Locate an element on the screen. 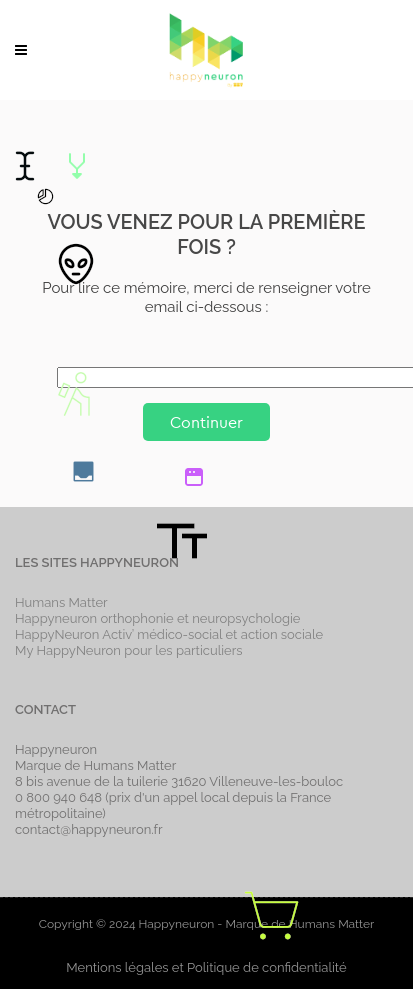 Image resolution: width=413 pixels, height=989 pixels. text input field is active is located at coordinates (25, 166).